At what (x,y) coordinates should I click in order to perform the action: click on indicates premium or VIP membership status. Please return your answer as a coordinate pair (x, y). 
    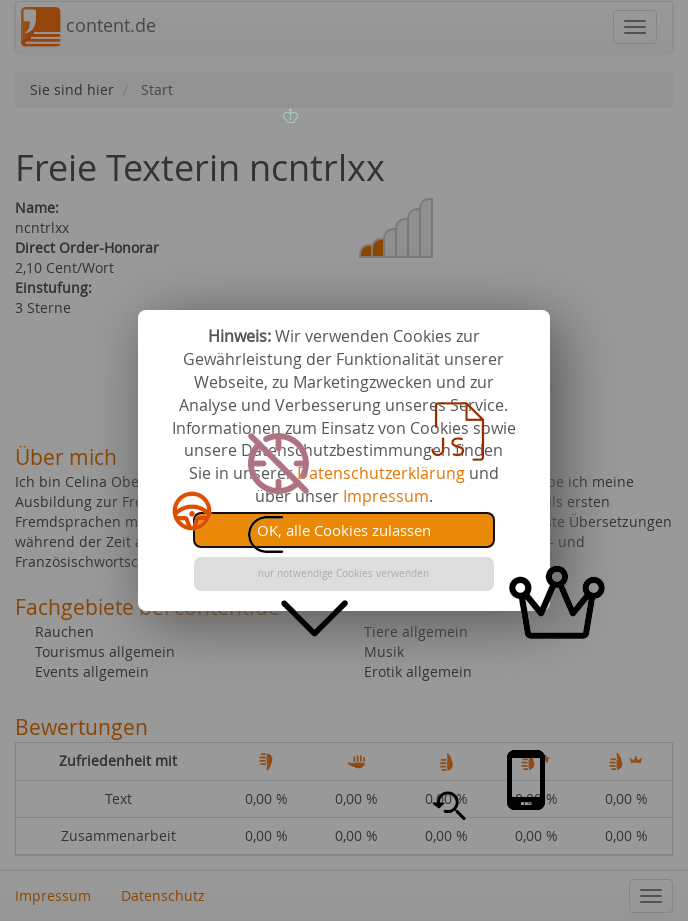
    Looking at the image, I should click on (557, 607).